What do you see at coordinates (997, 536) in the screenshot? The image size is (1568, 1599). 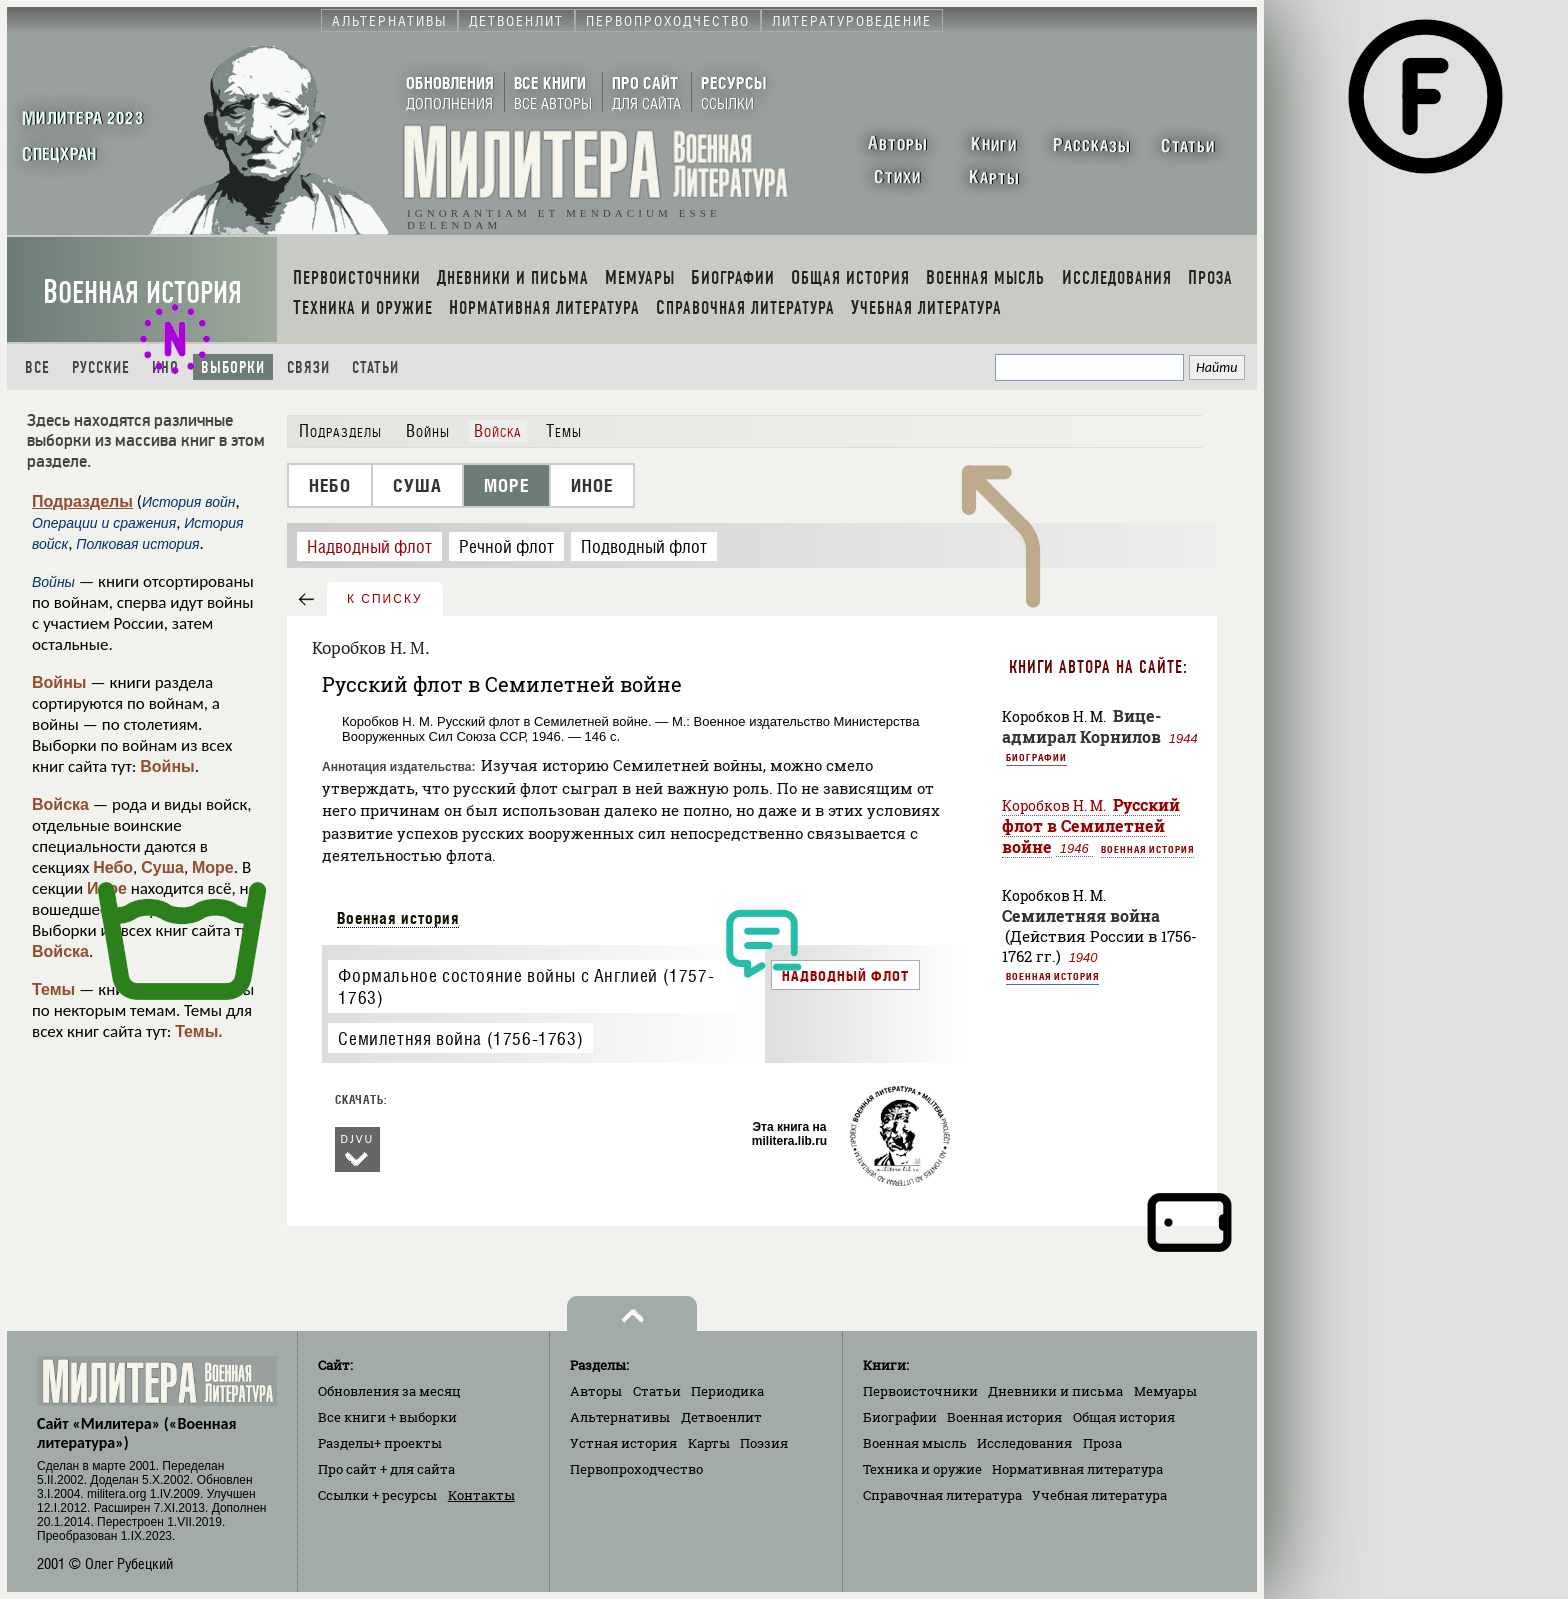 I see `bear left at the next turn` at bounding box center [997, 536].